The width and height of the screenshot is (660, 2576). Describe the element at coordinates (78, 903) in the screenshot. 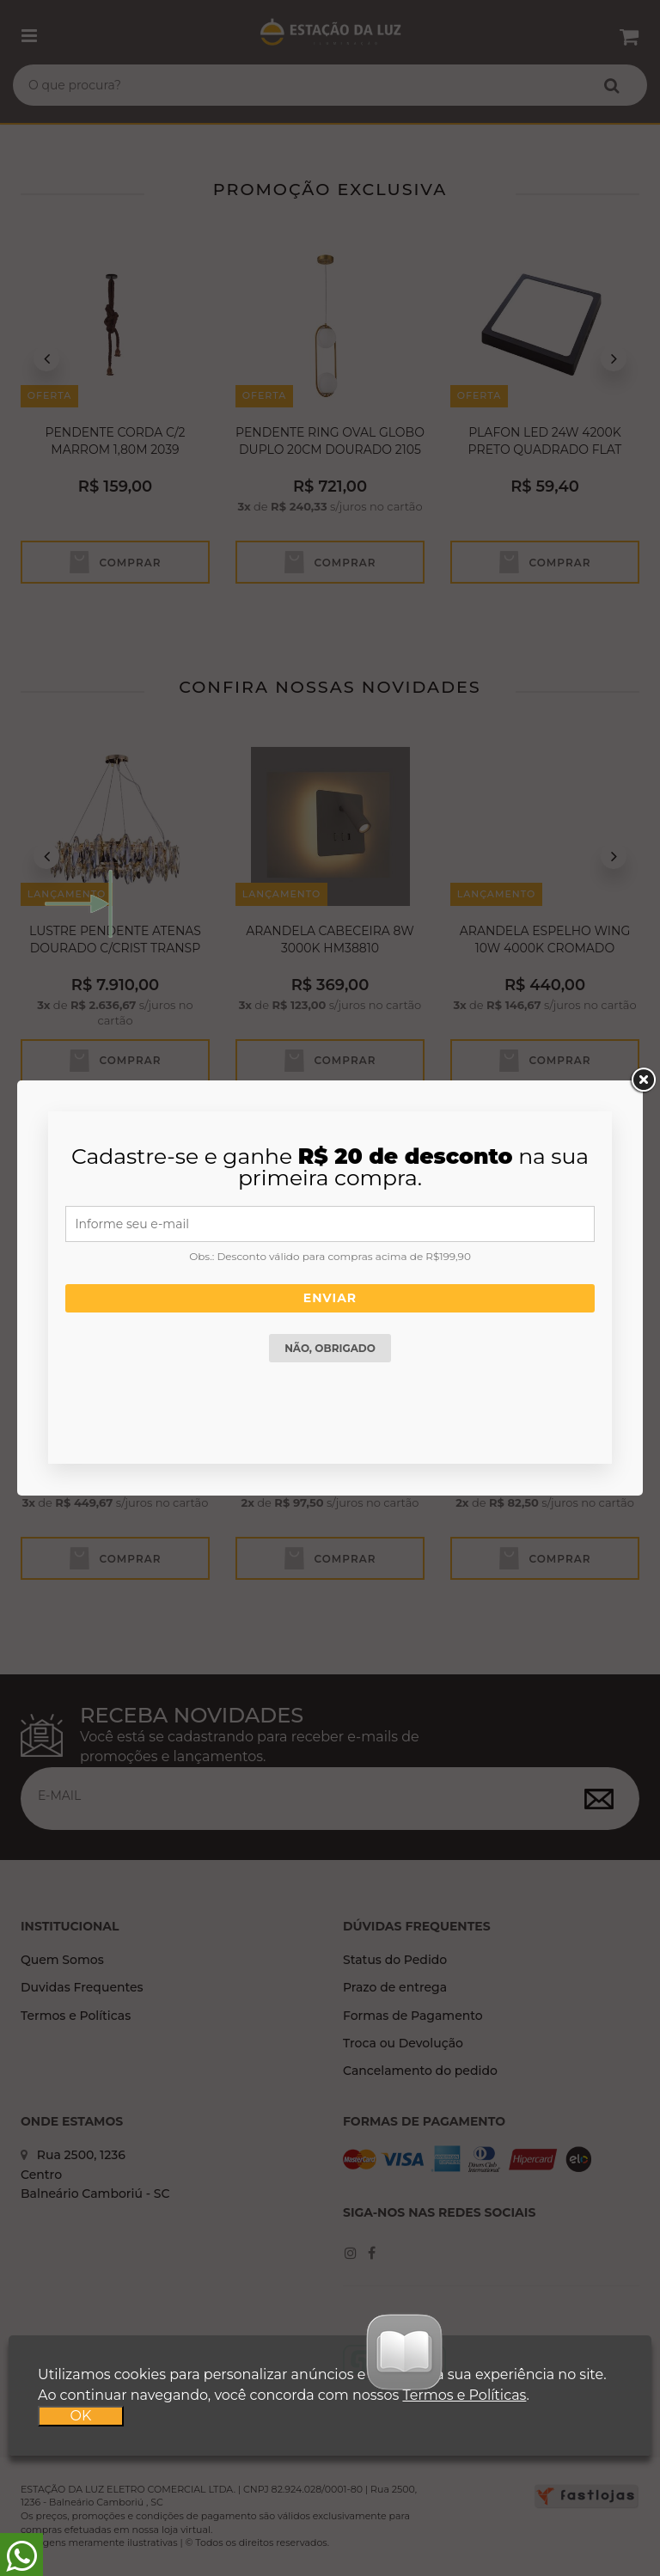

I see `go to the last item in a list or sequence` at that location.